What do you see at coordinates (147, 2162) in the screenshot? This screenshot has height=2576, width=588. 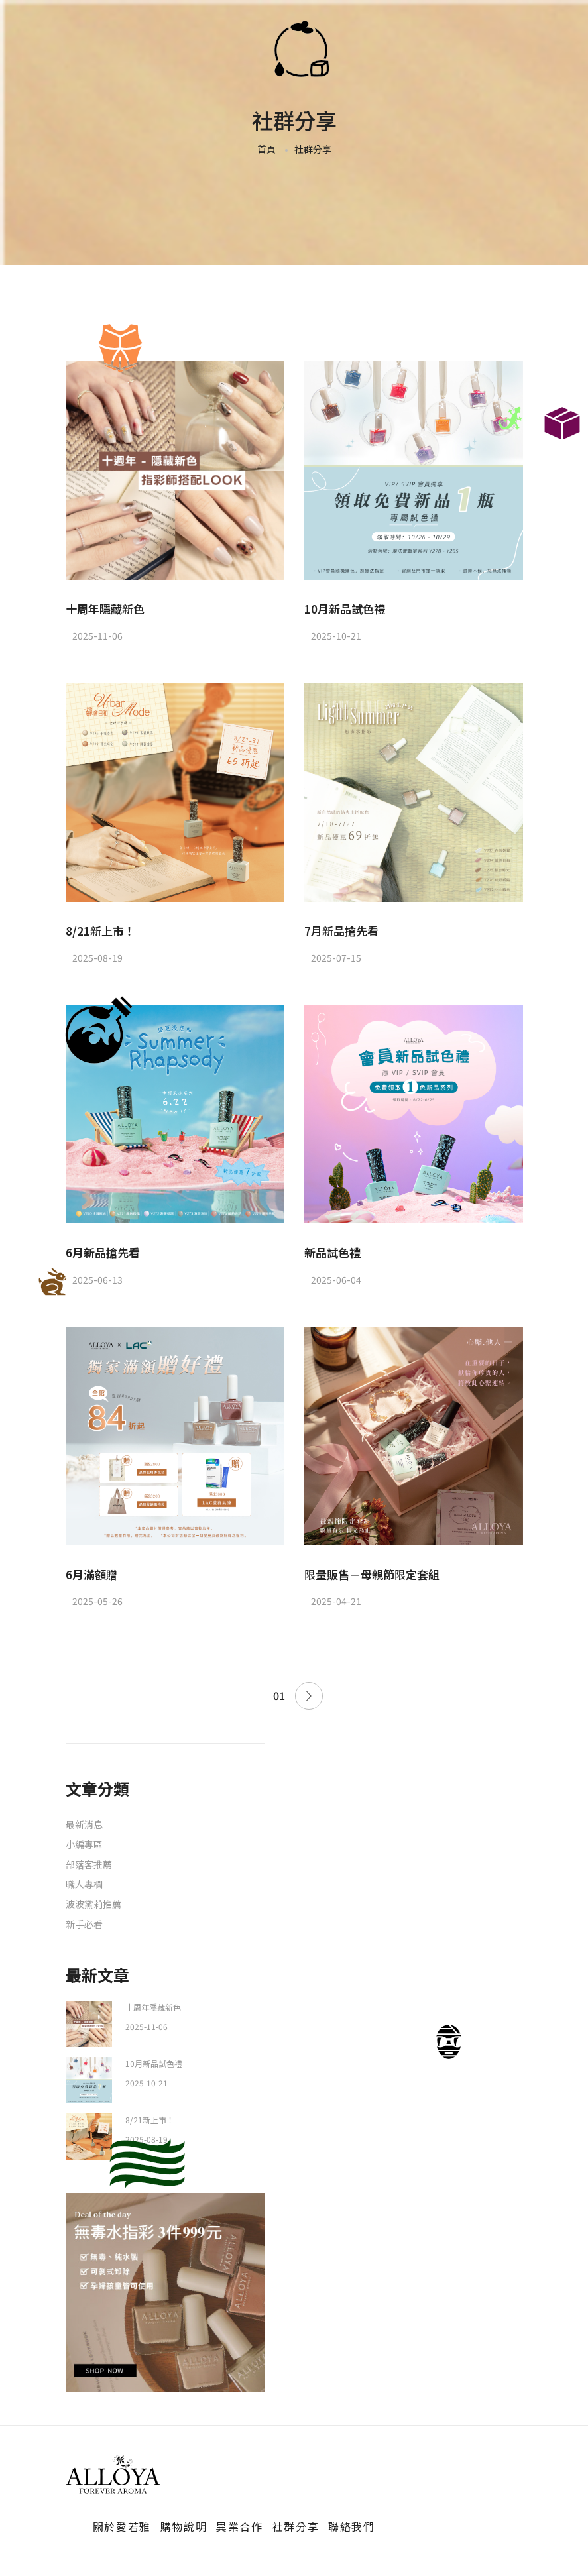 I see `indicates water or ocean-related content` at bounding box center [147, 2162].